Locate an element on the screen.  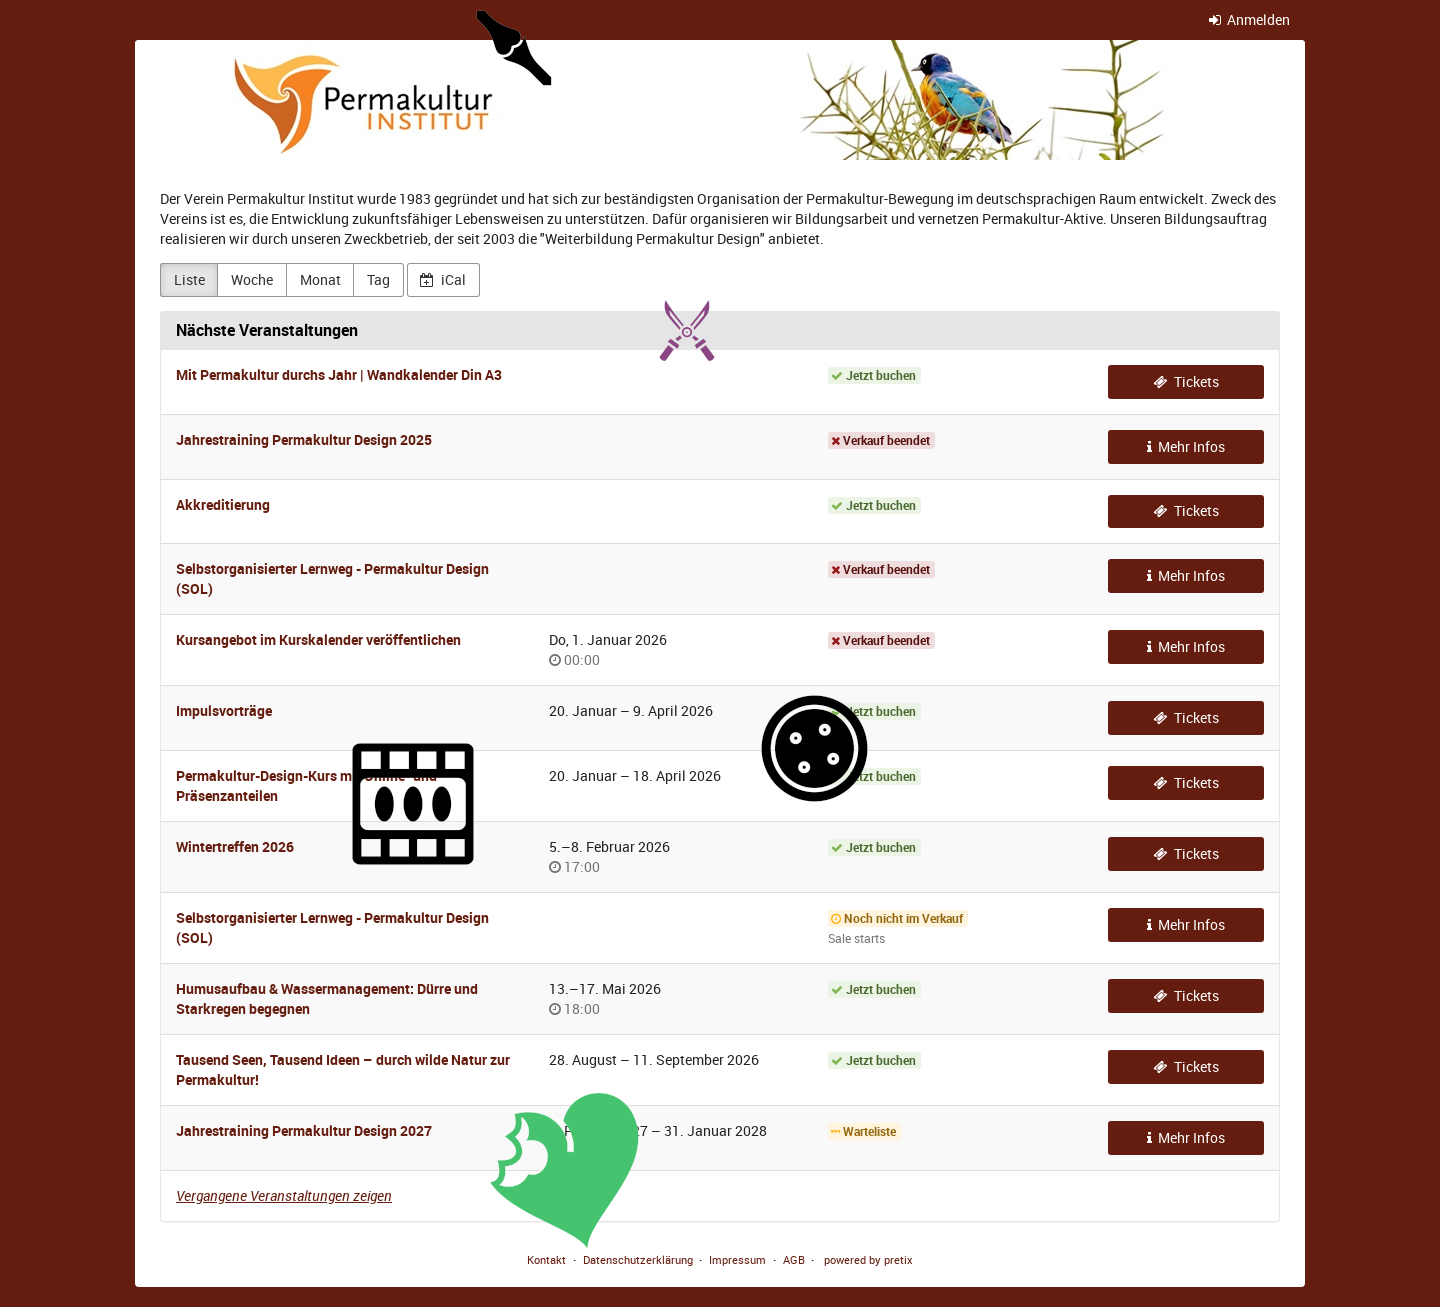
trim or cut selected content is located at coordinates (687, 330).